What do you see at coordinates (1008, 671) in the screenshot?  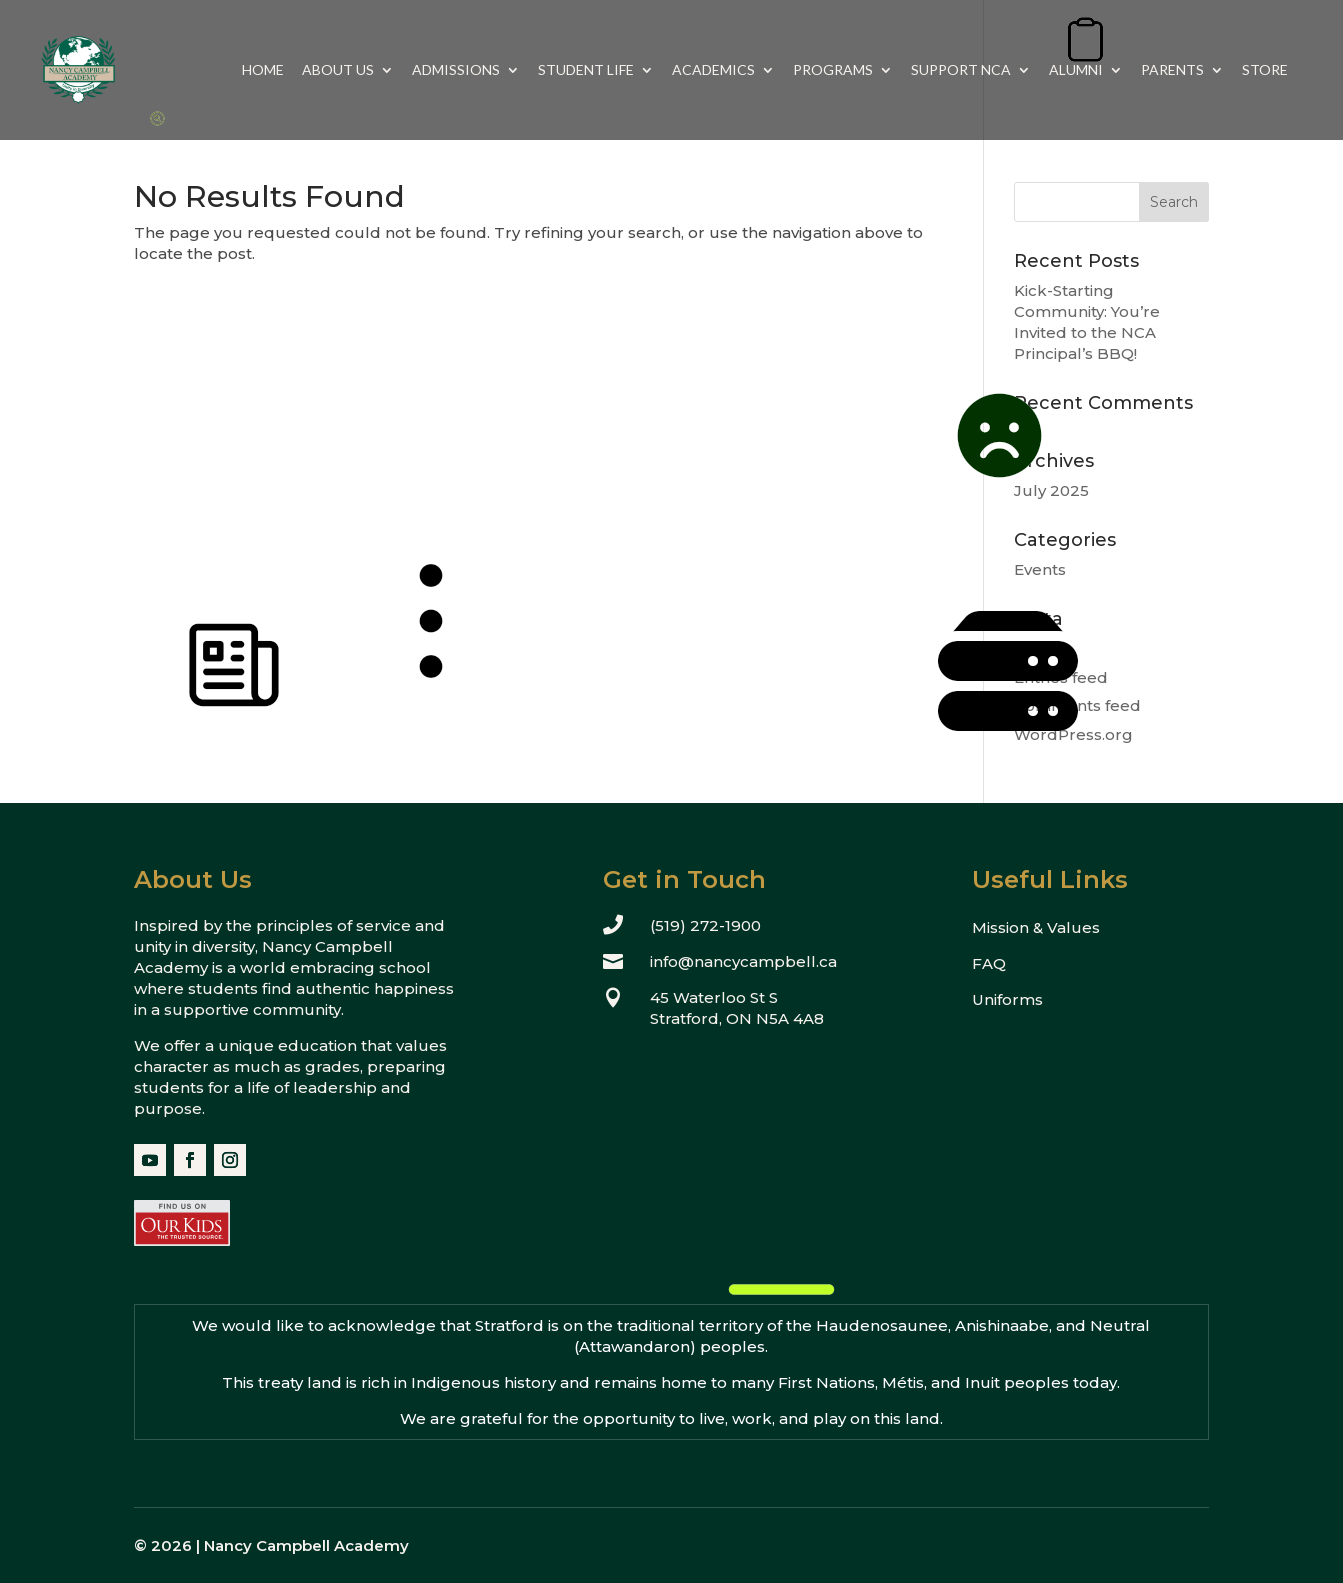 I see `view server infrastructure` at bounding box center [1008, 671].